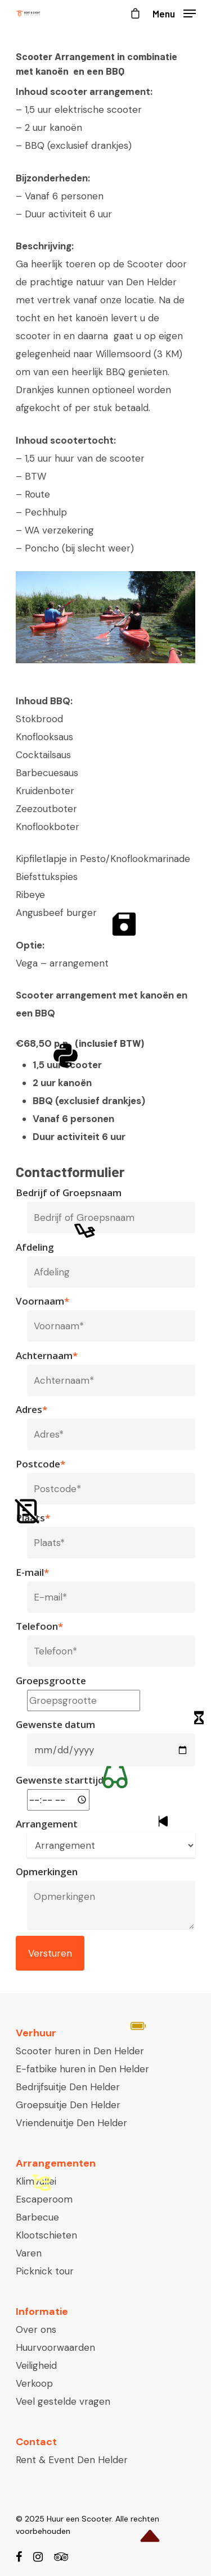 The width and height of the screenshot is (211, 2576). What do you see at coordinates (115, 1777) in the screenshot?
I see `view or access reading mode` at bounding box center [115, 1777].